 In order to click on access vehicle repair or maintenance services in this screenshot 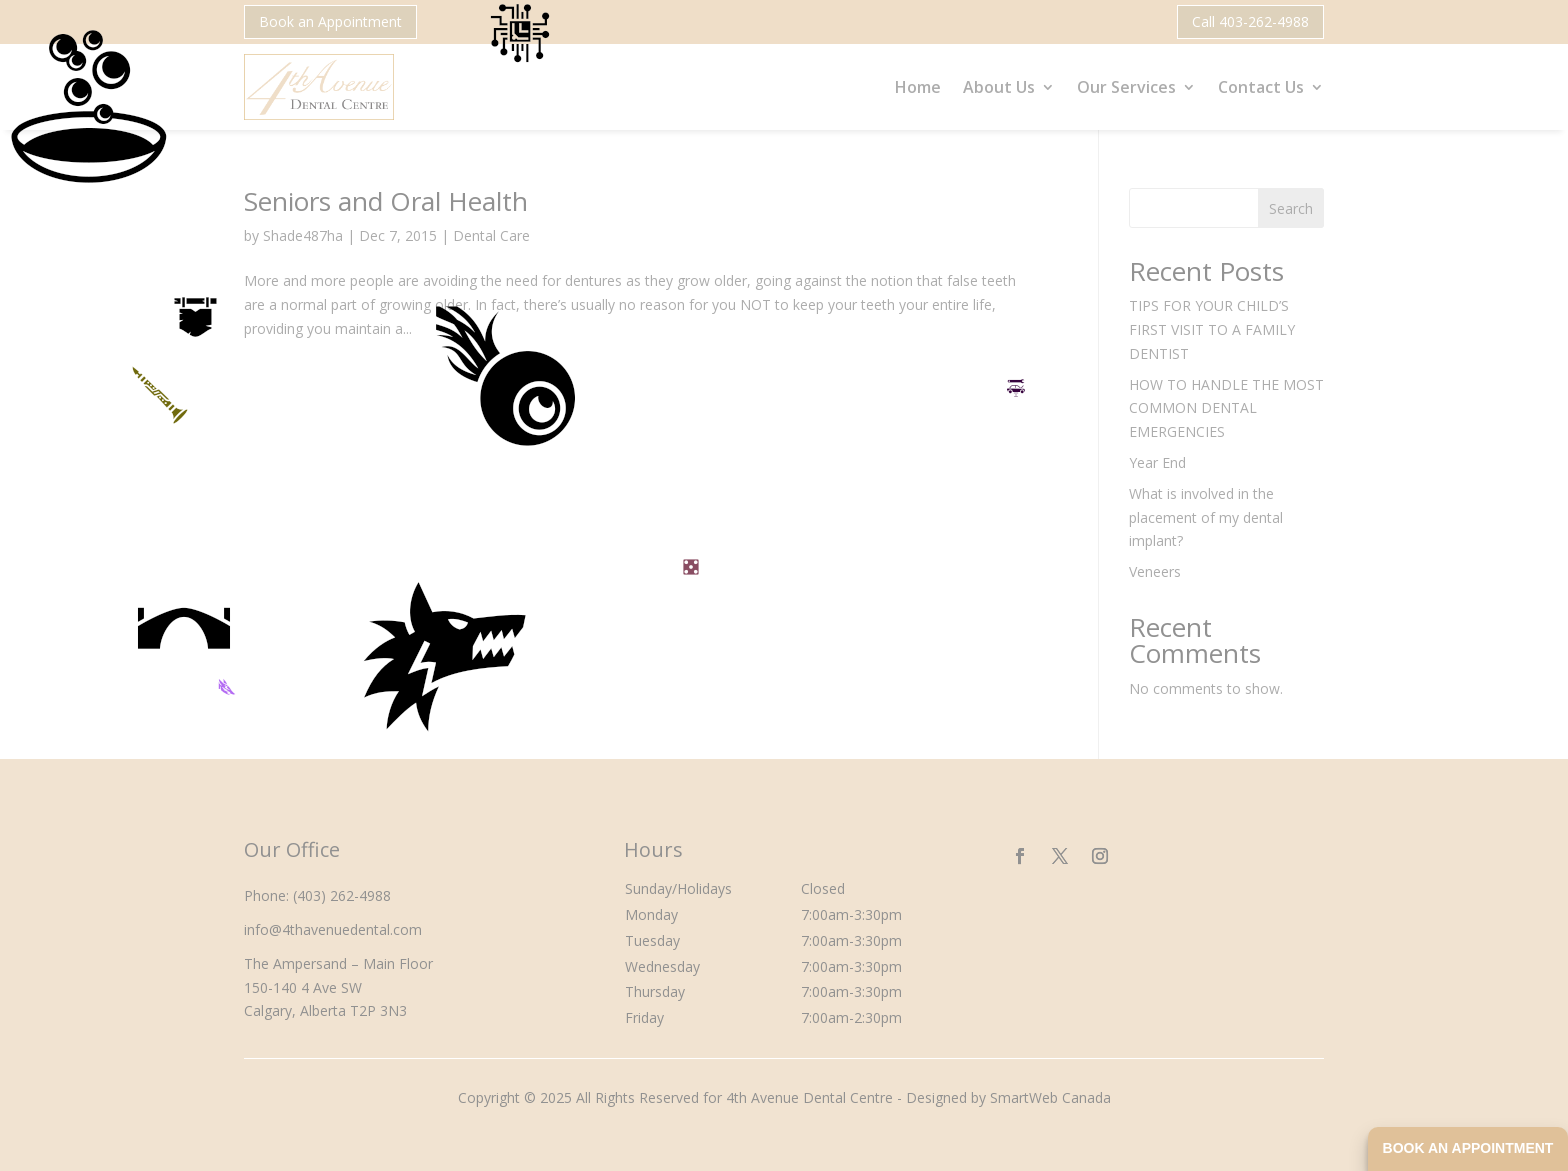, I will do `click(1016, 388)`.